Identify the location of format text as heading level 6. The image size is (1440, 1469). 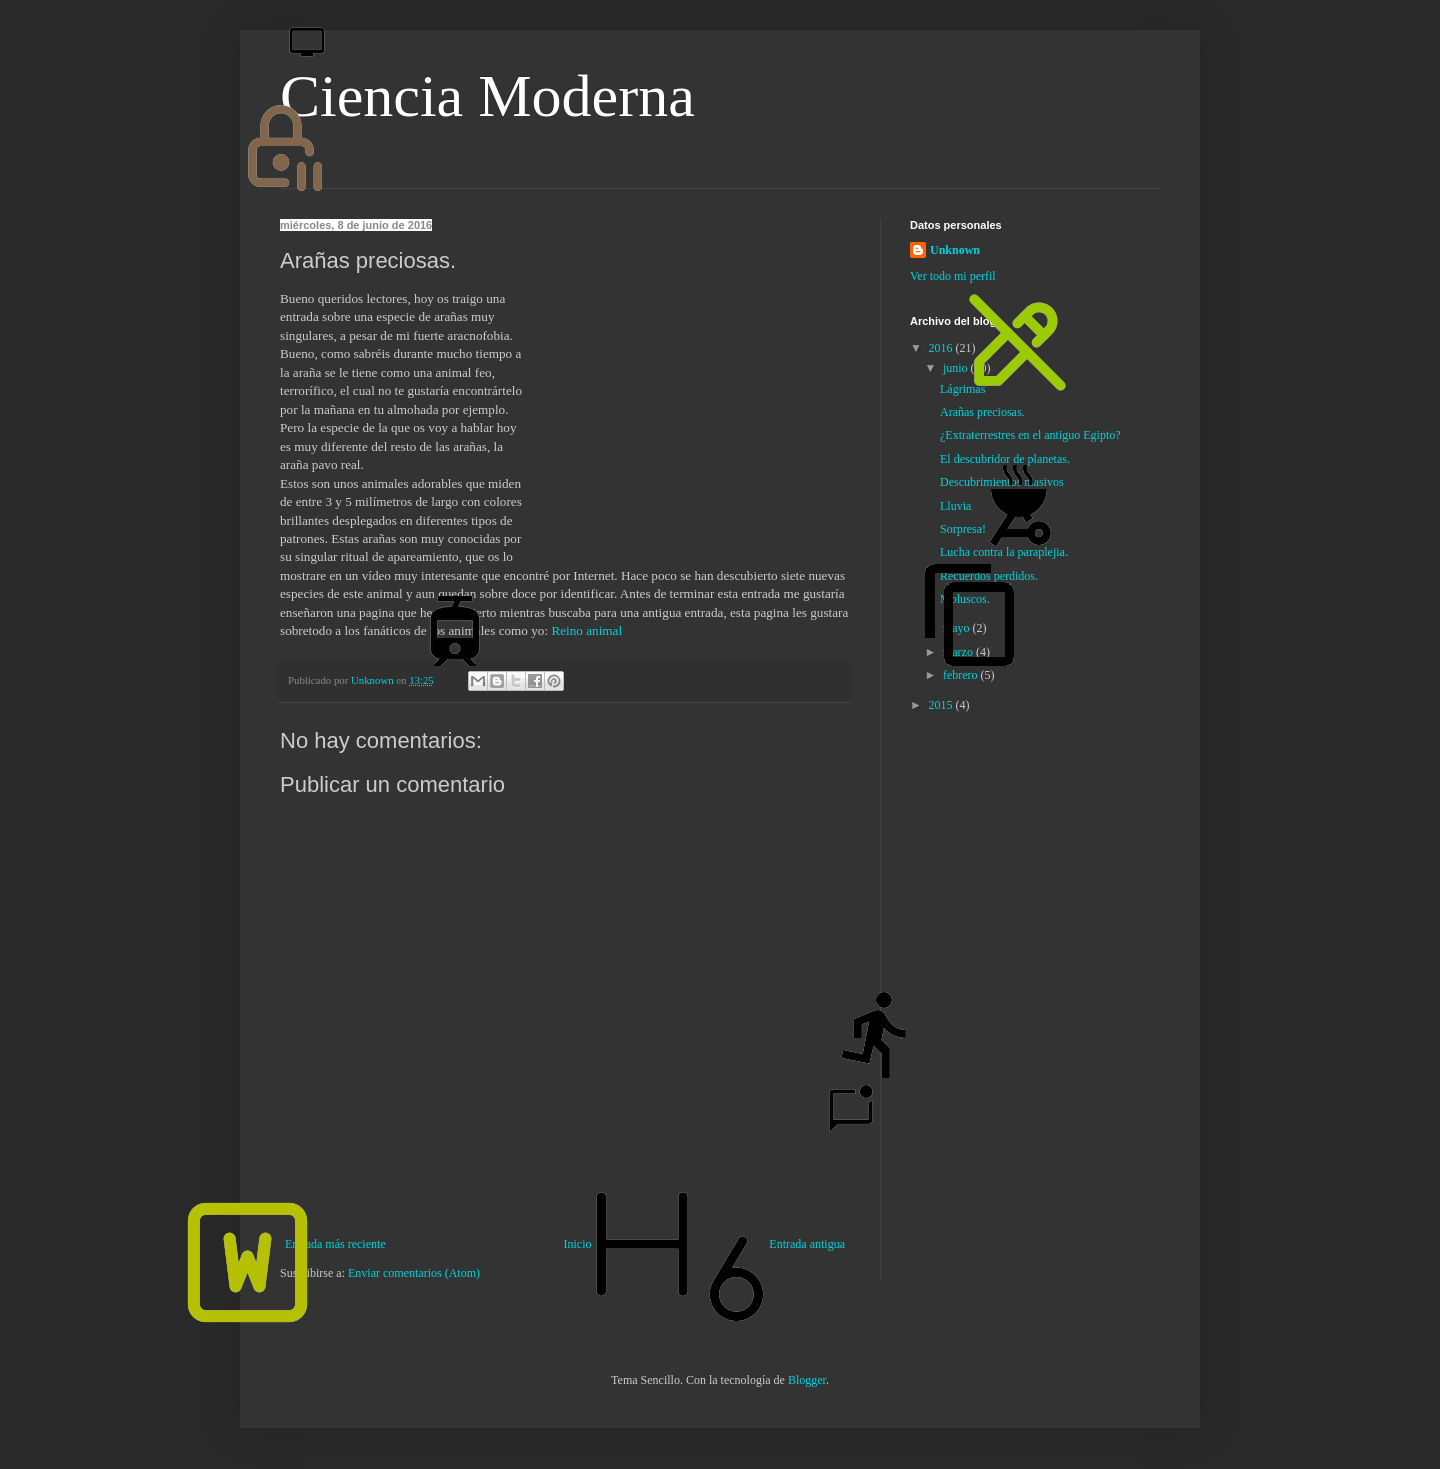
(670, 1253).